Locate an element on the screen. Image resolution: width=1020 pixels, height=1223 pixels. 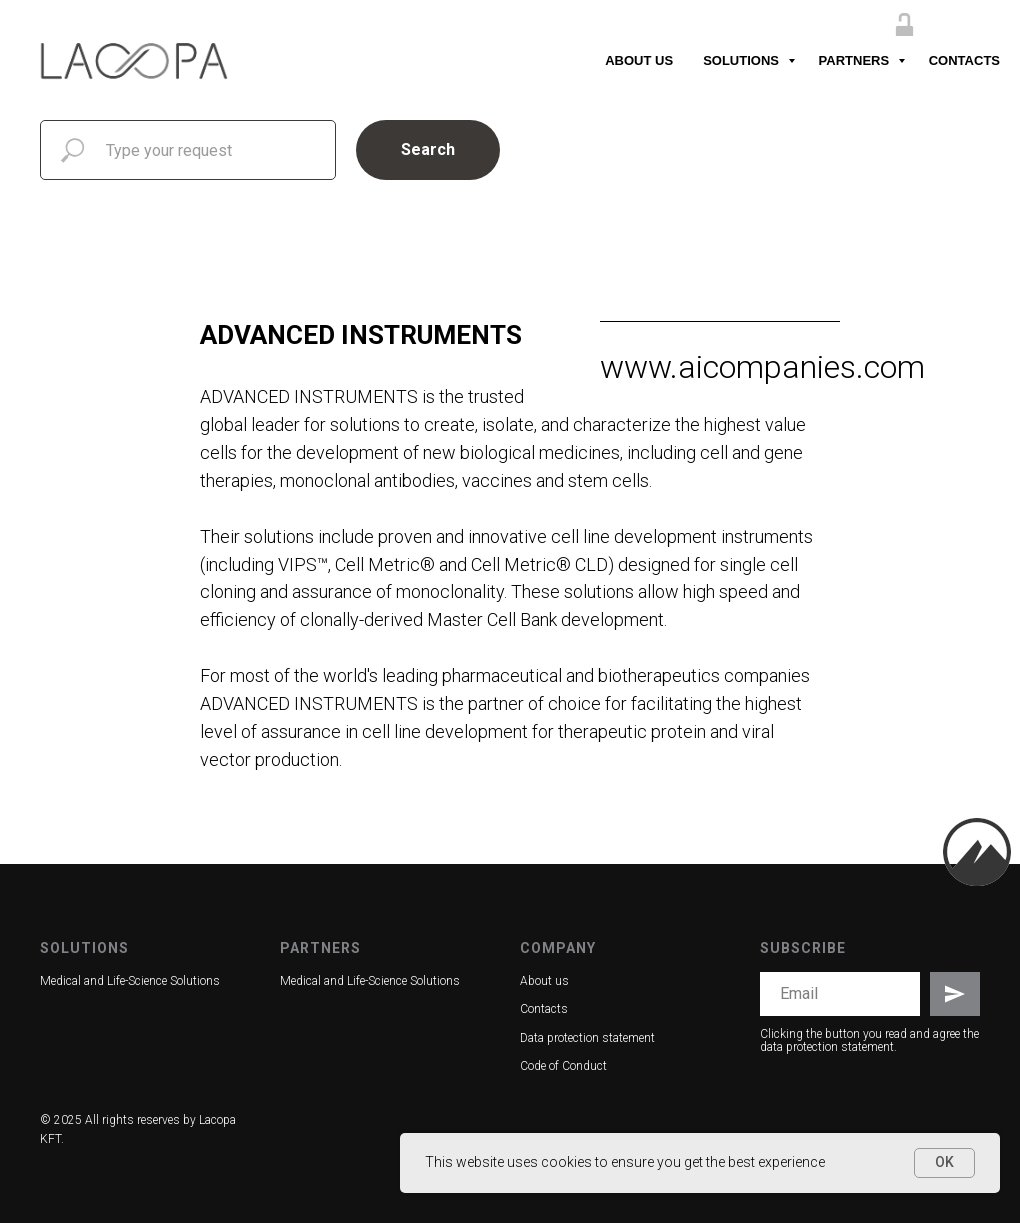
indicates unlocked or editable state is located at coordinates (904, 24).